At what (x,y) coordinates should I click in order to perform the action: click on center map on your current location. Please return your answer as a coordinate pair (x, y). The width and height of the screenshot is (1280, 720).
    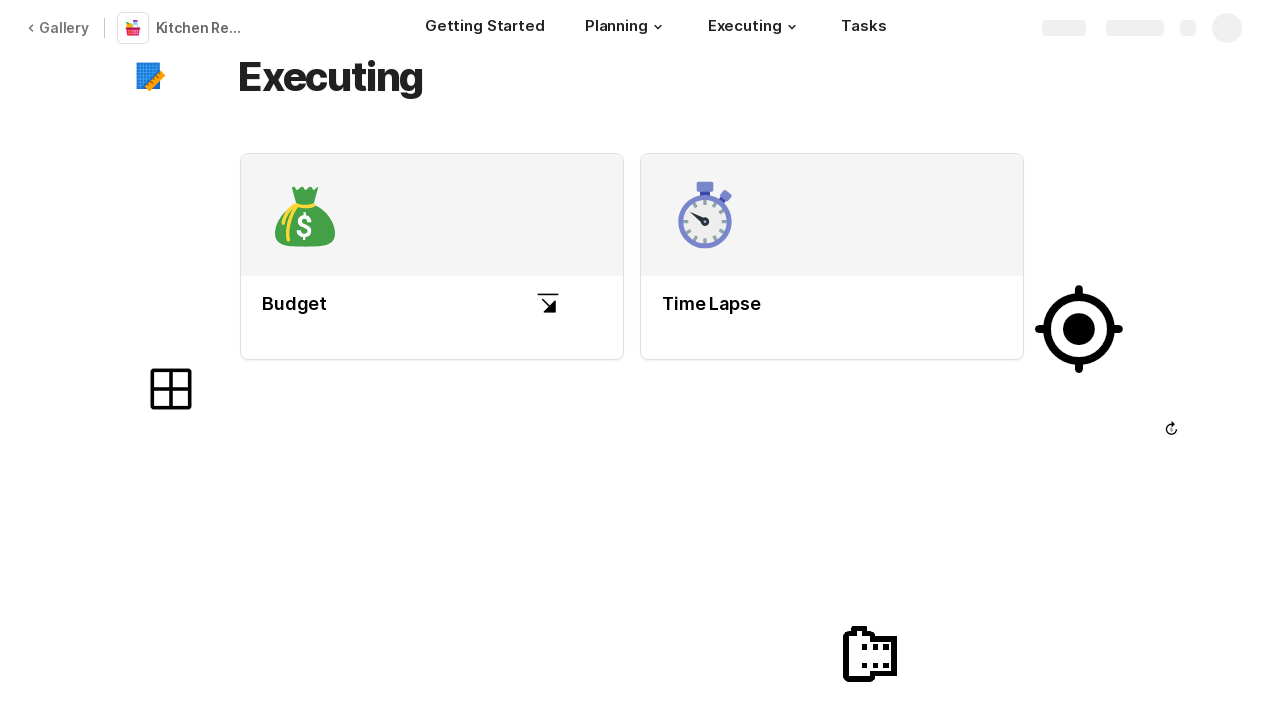
    Looking at the image, I should click on (1079, 329).